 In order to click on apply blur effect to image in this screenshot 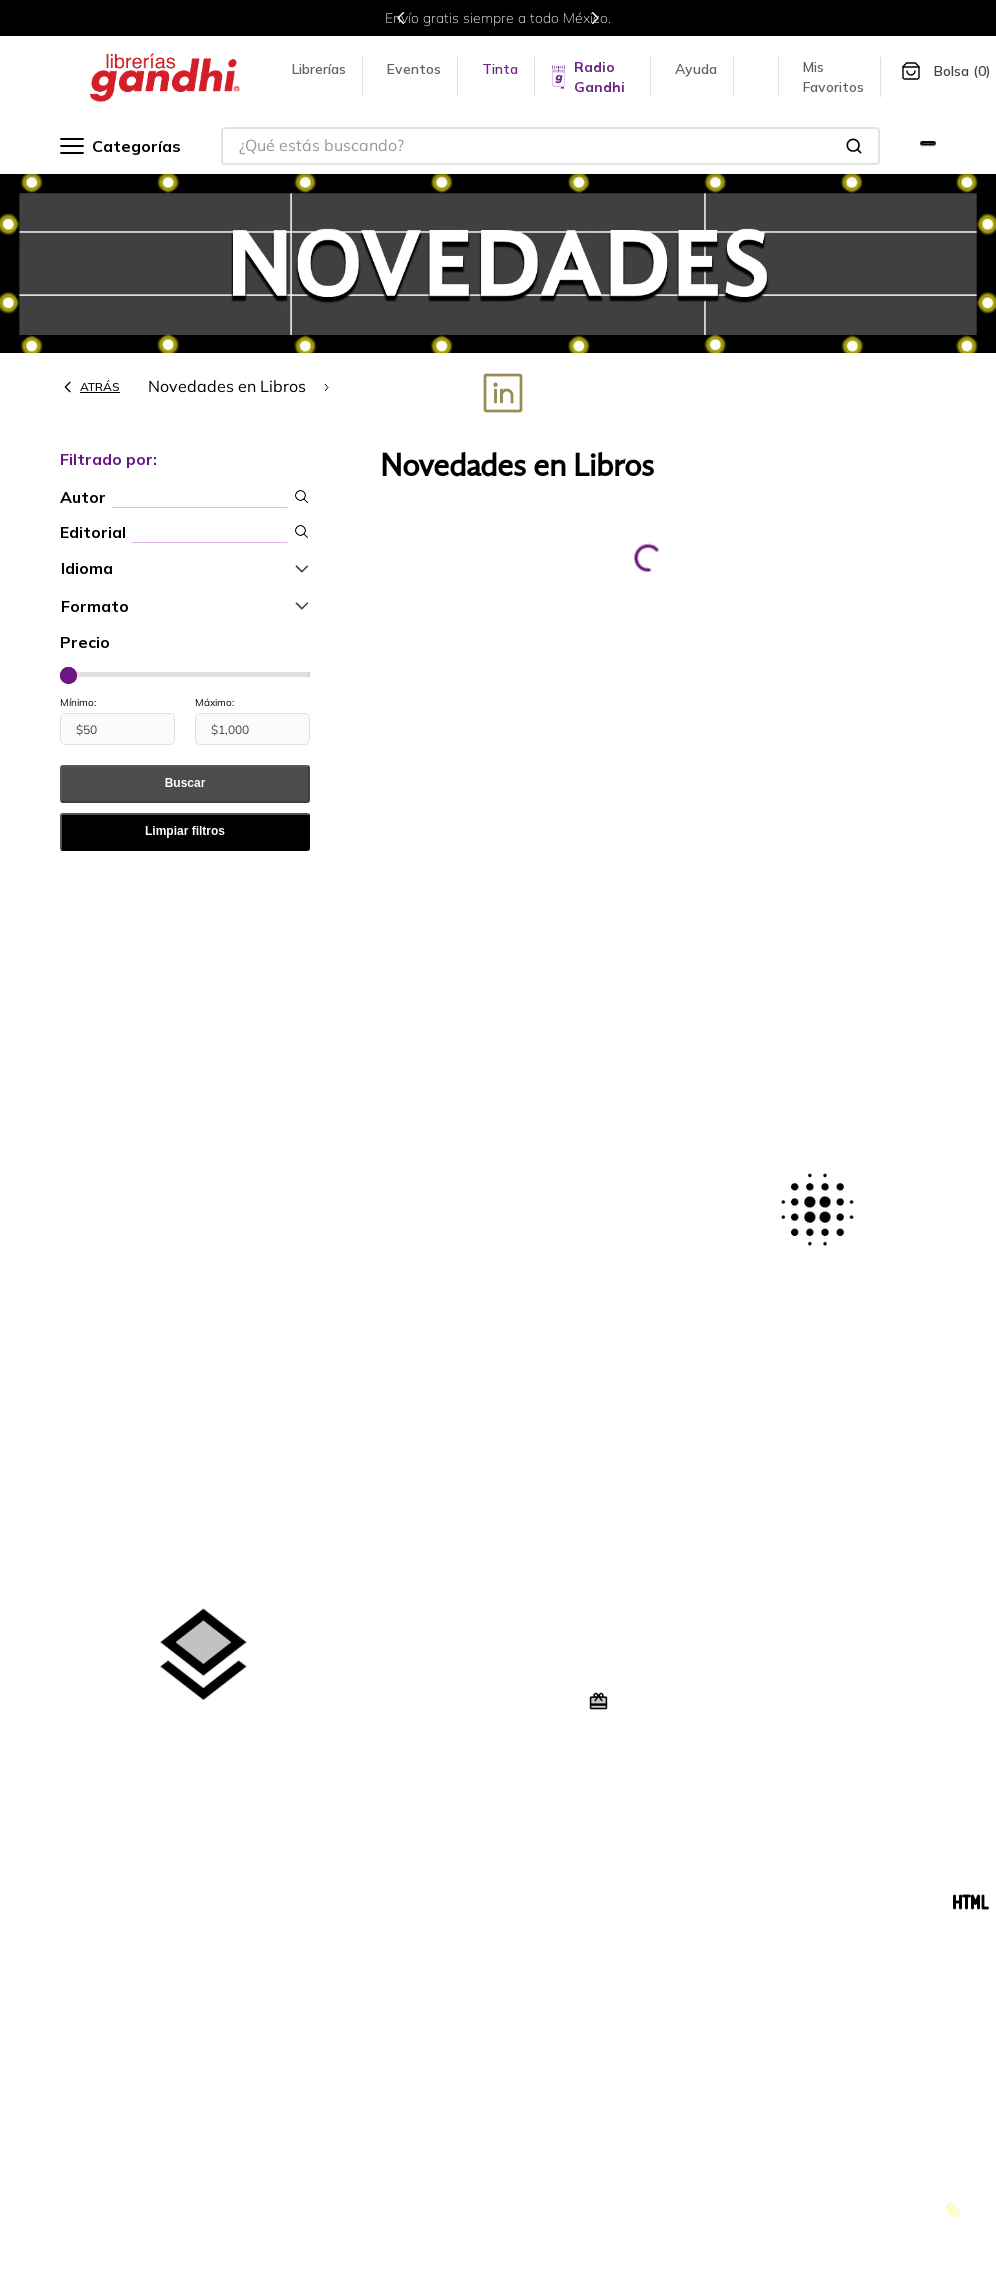, I will do `click(817, 1209)`.